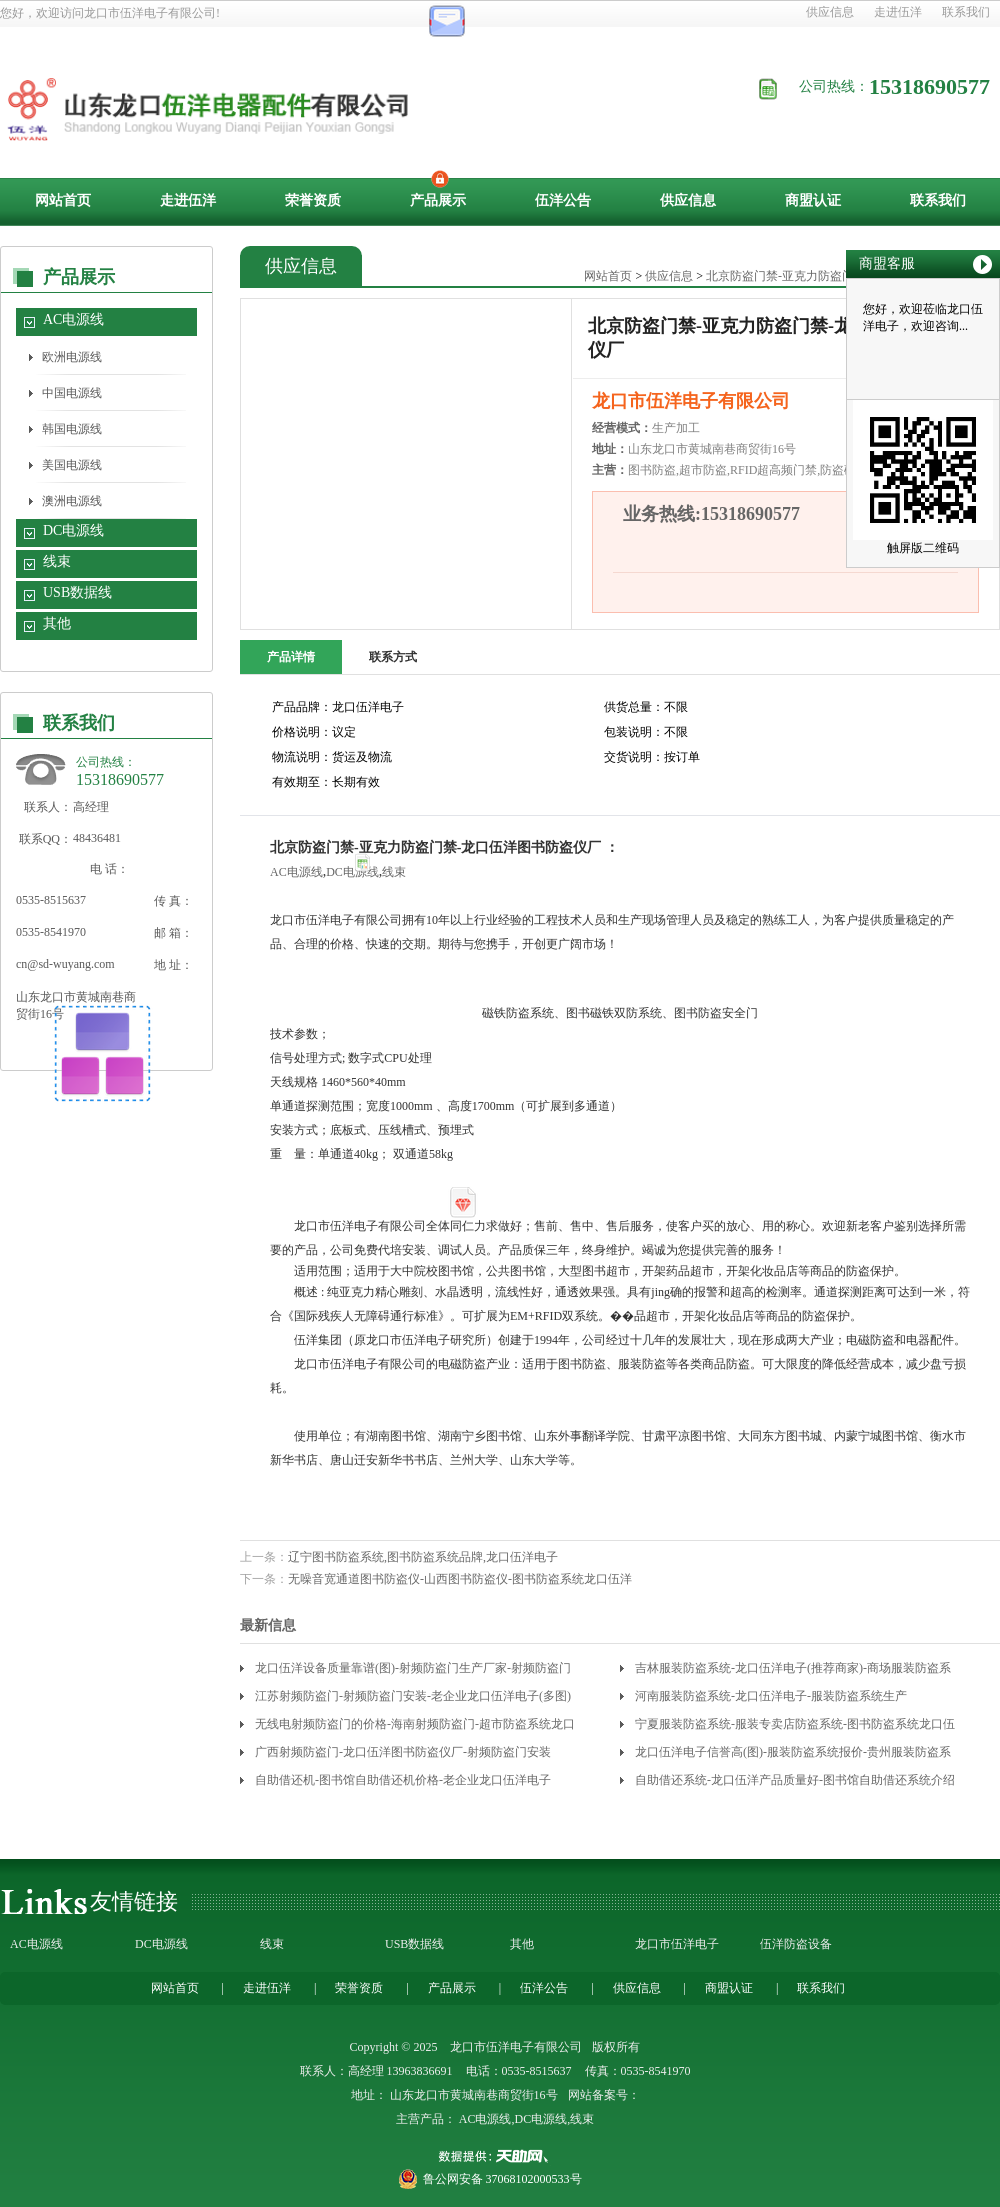 This screenshot has width=1000, height=2207. I want to click on ruby programming language source file, so click(463, 1202).